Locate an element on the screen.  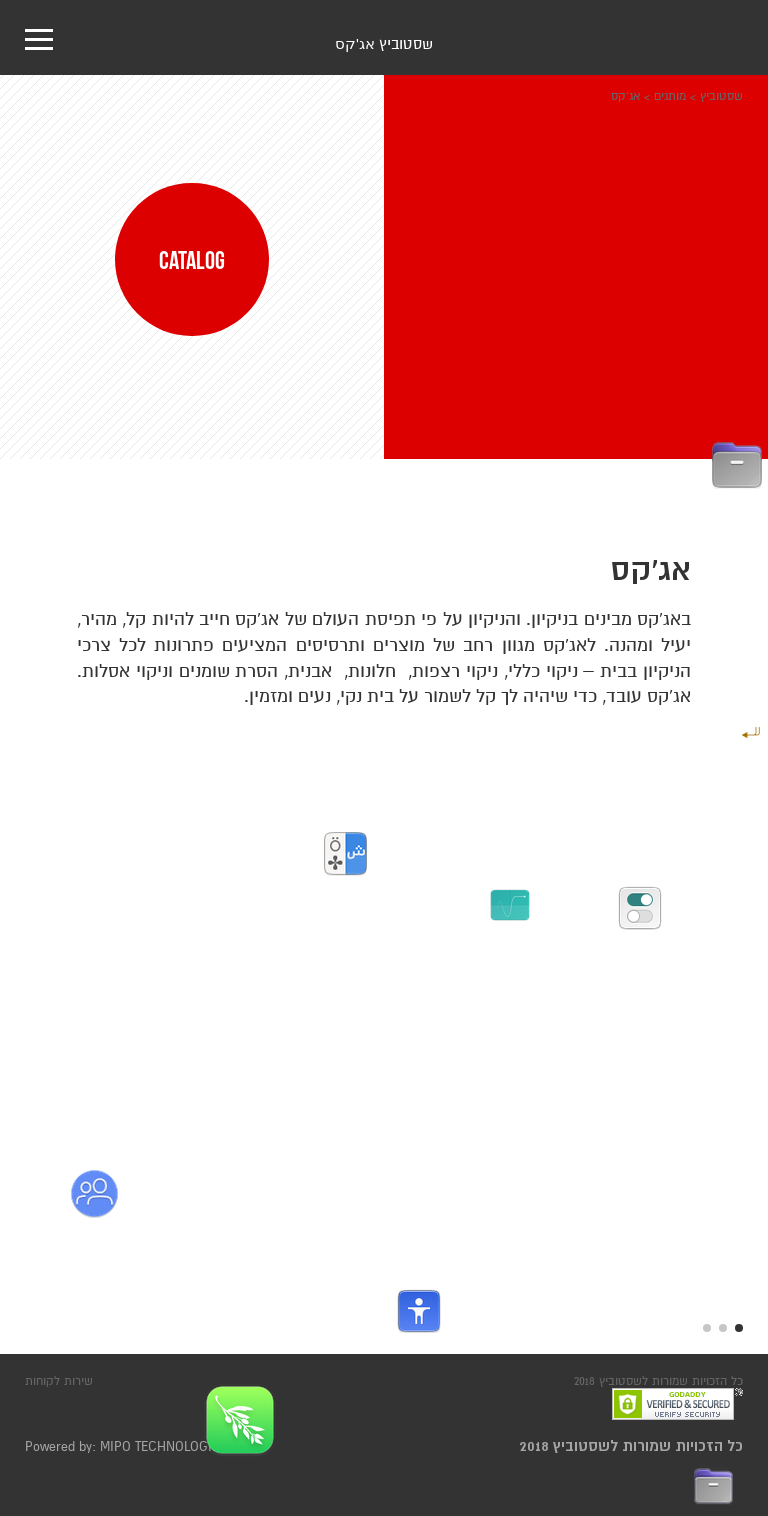
open file manager application is located at coordinates (713, 1485).